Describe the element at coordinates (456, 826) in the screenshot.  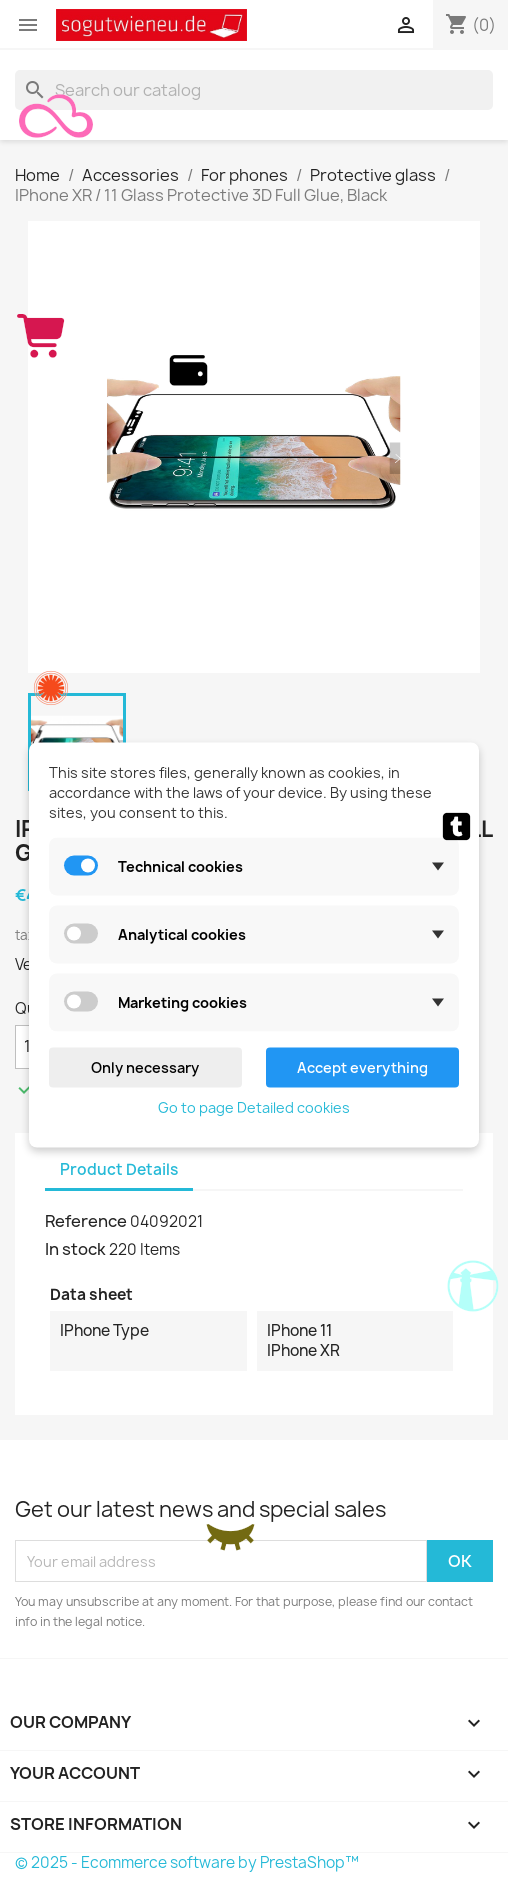
I see `open tumblr app` at that location.